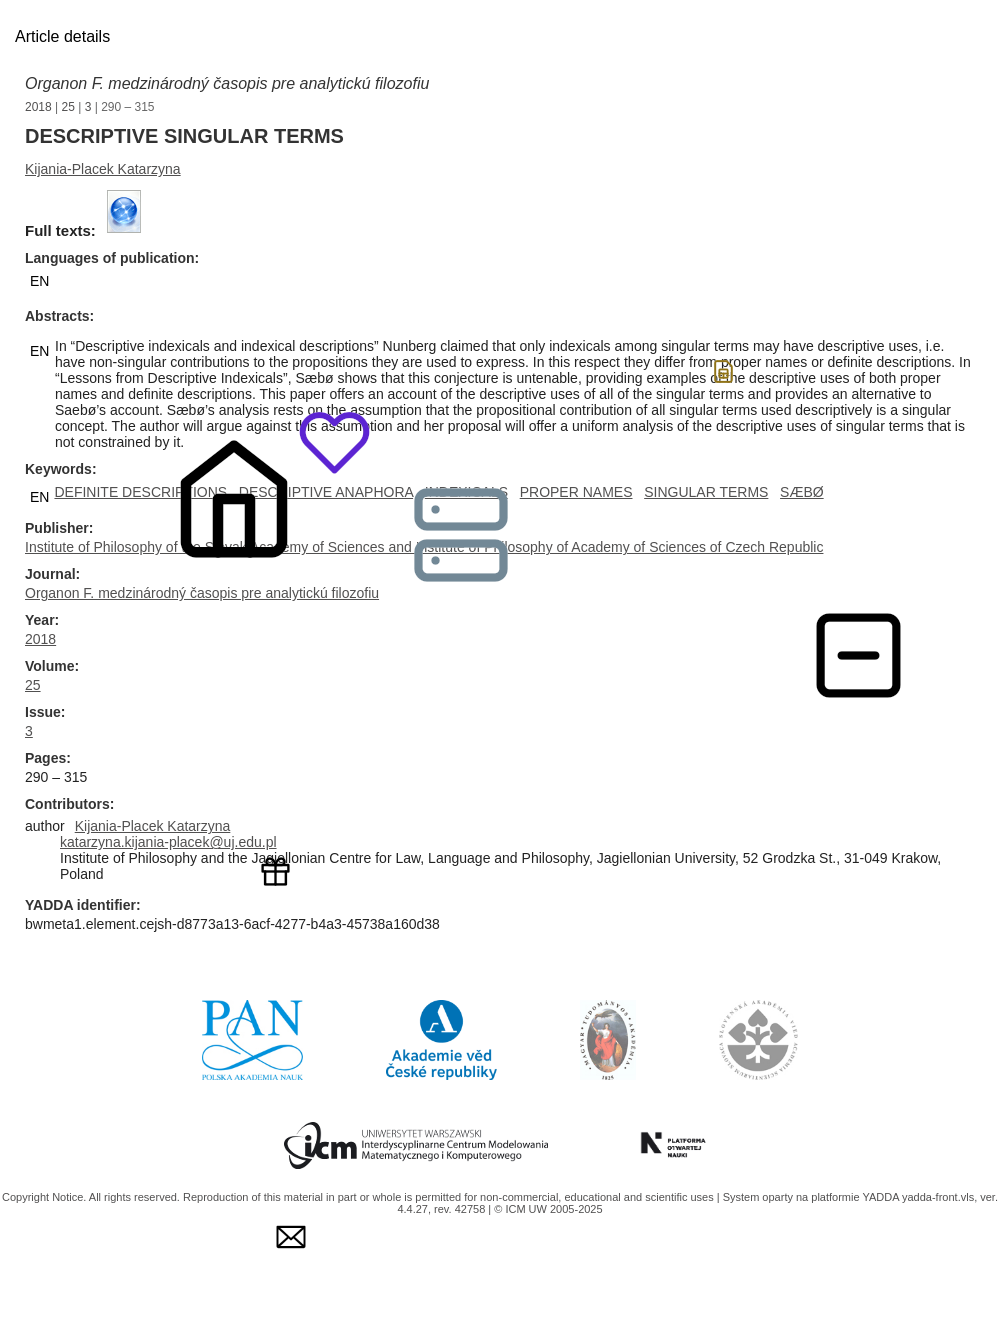 This screenshot has height=1326, width=1000. I want to click on redeem a gift or reward, so click(275, 871).